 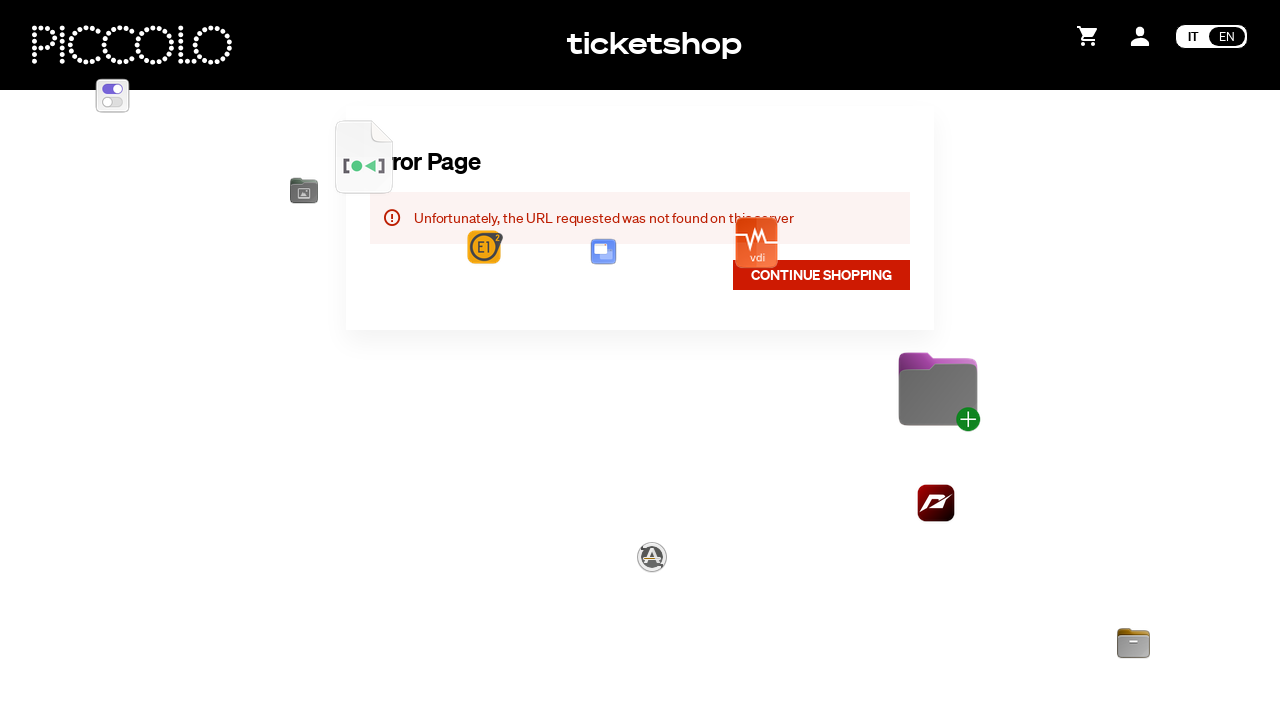 I want to click on open the file manager application, so click(x=1133, y=642).